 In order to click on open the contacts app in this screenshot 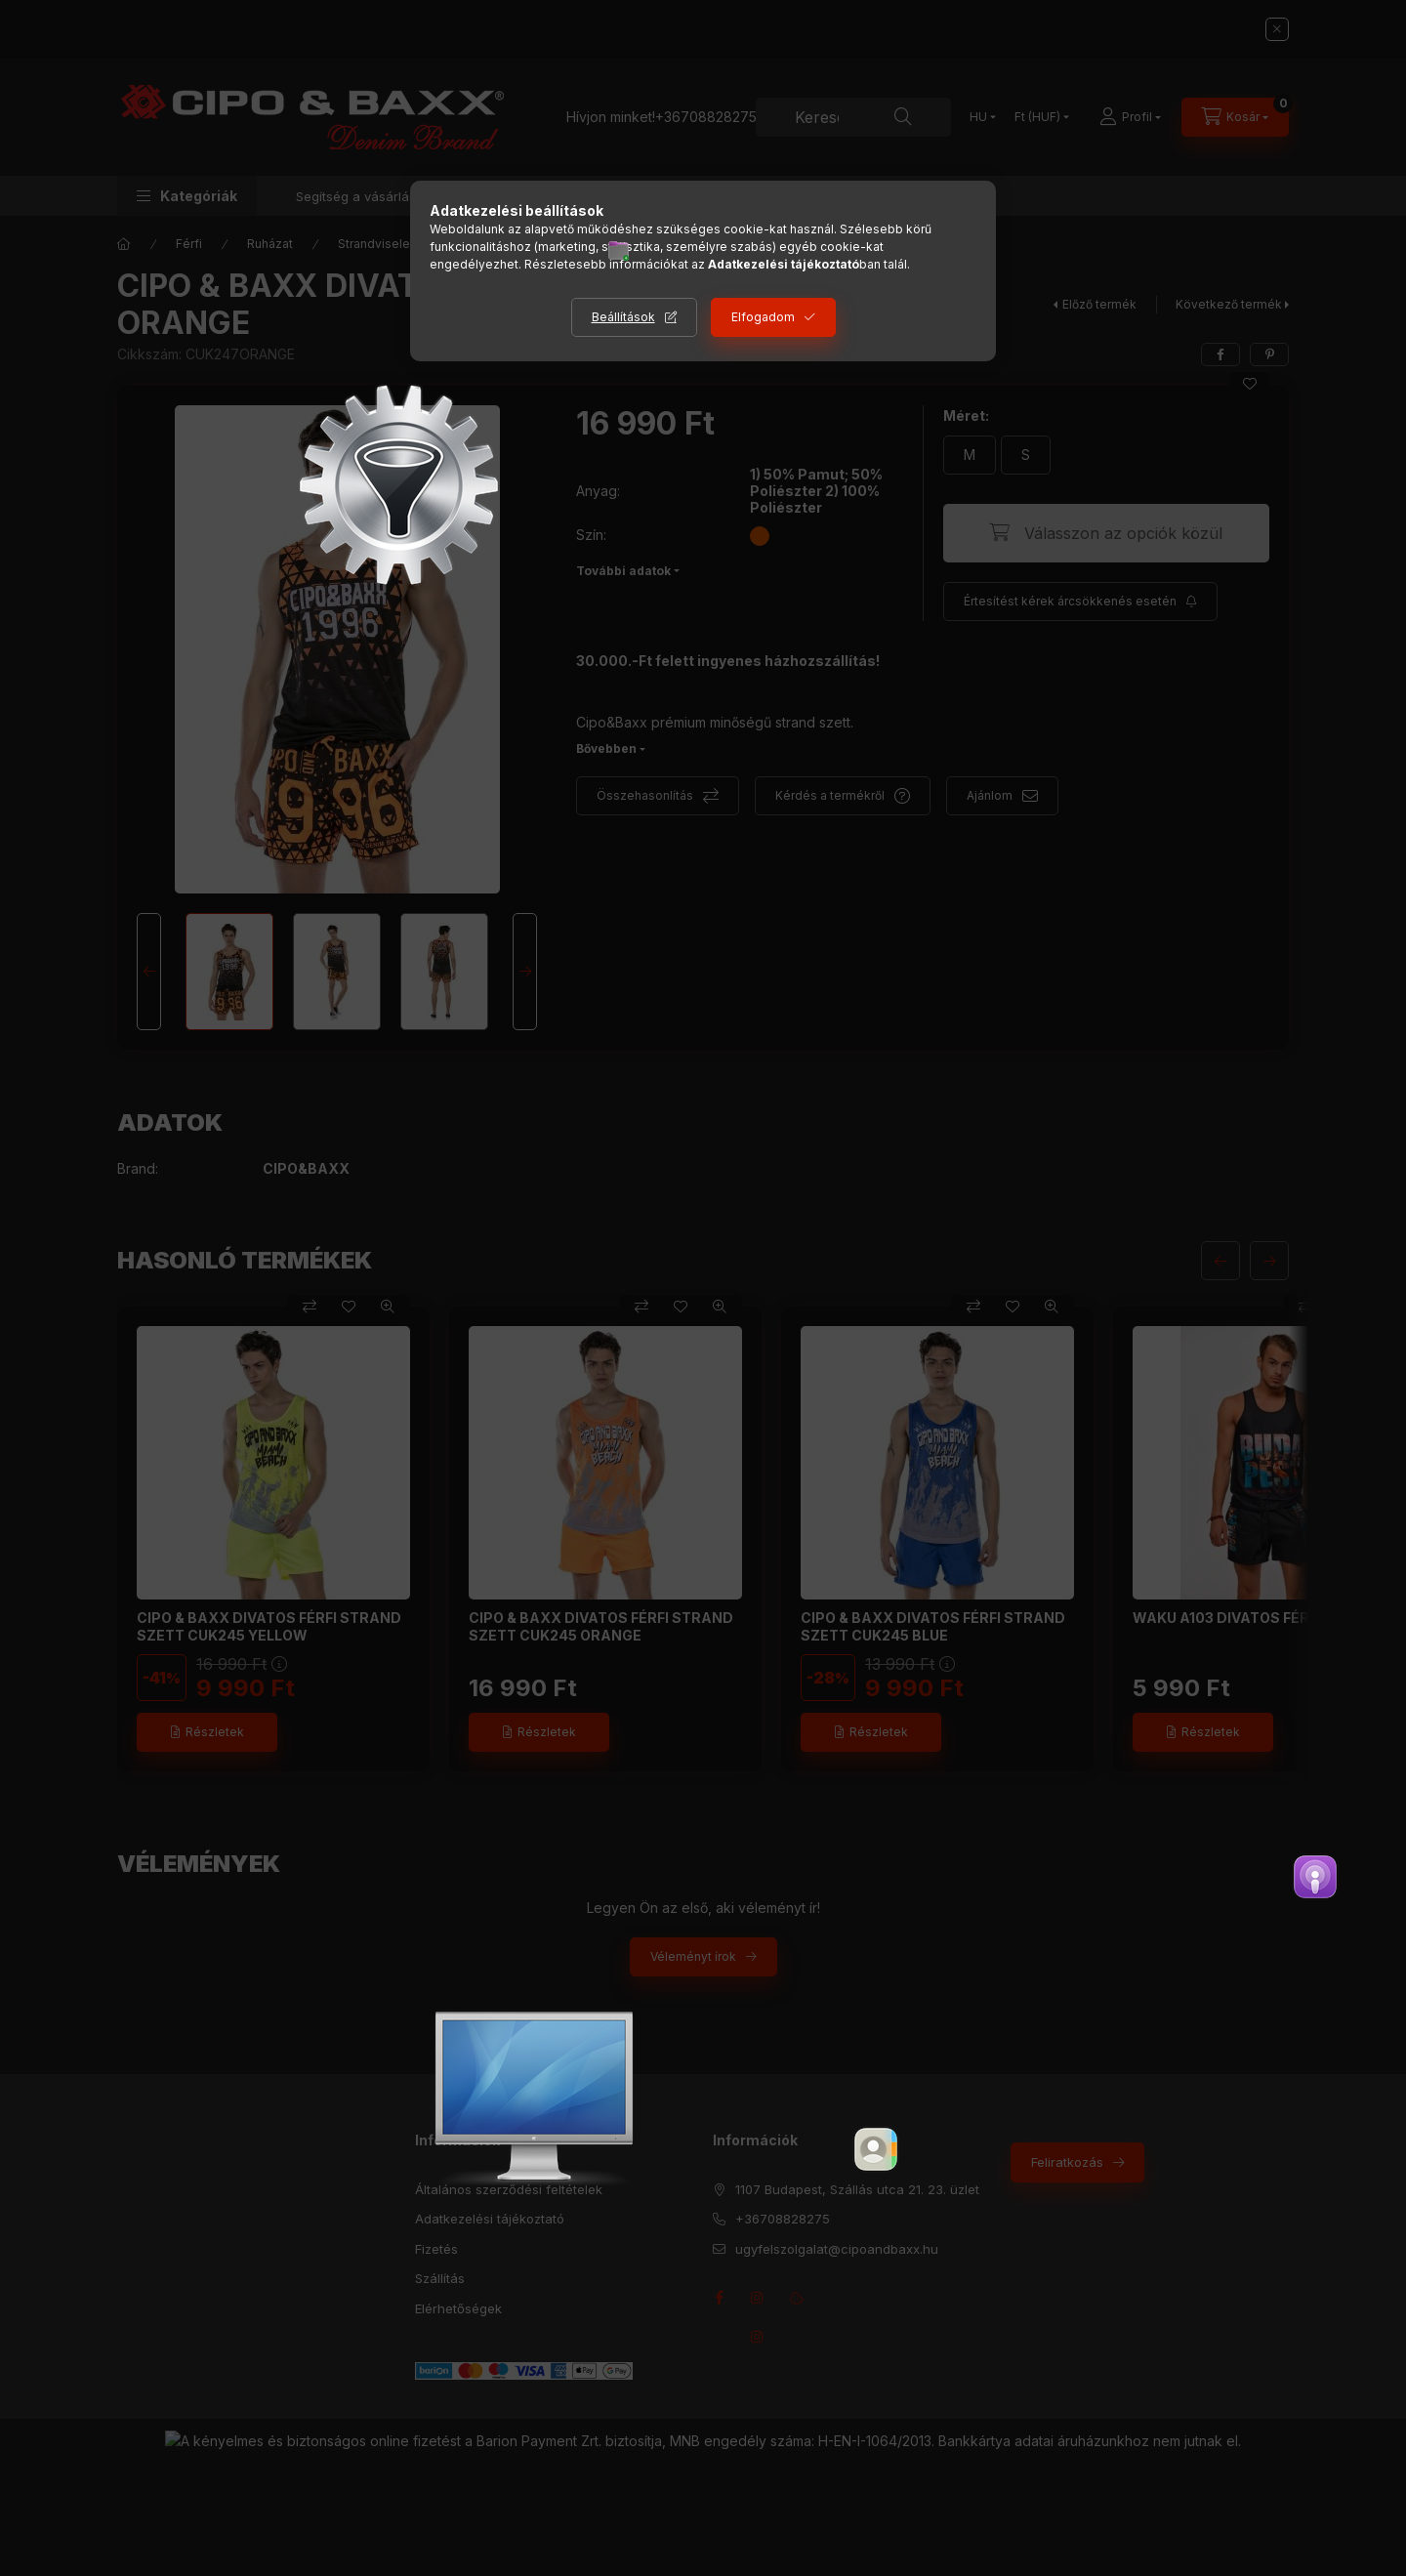, I will do `click(876, 2149)`.